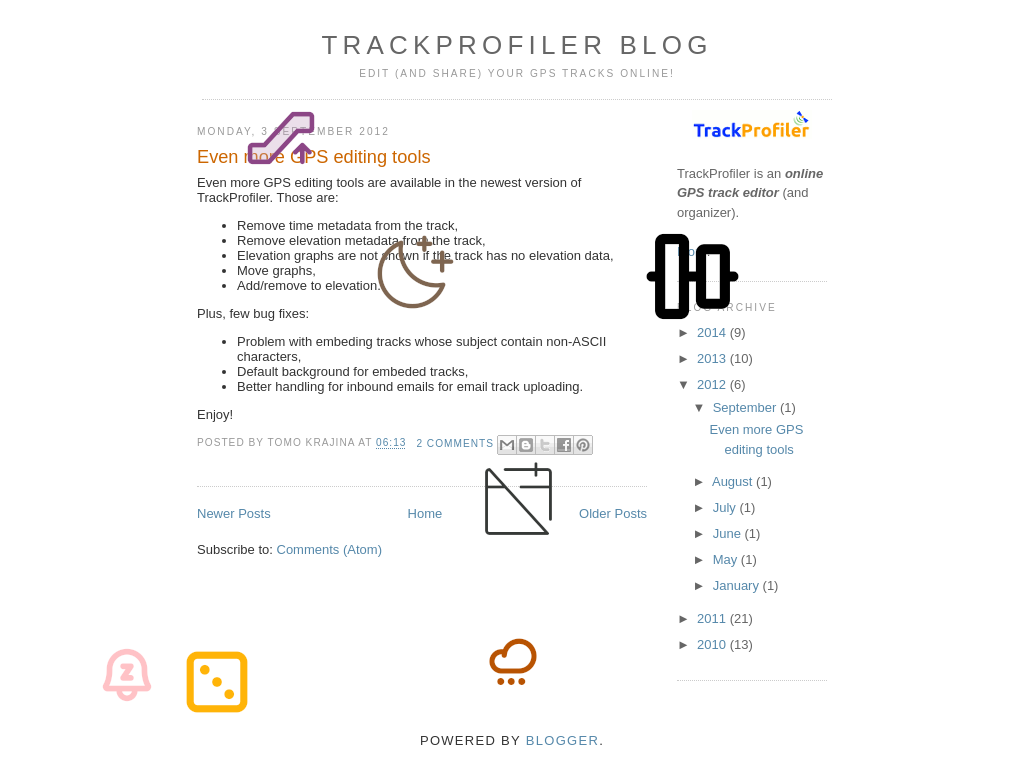 This screenshot has width=1024, height=762. I want to click on enable sleep mode or snooze notifications, so click(127, 675).